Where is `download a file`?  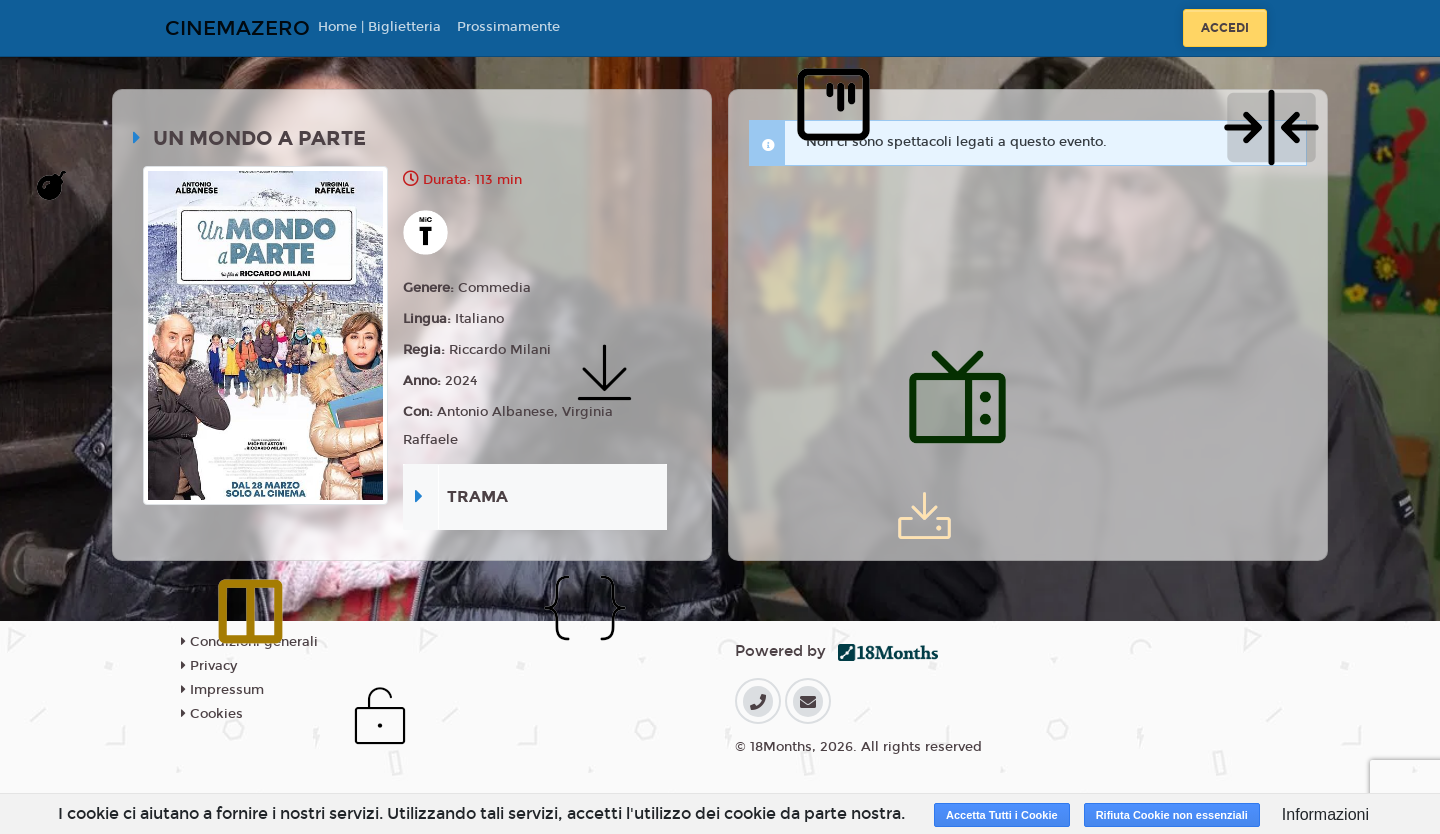
download a file is located at coordinates (604, 373).